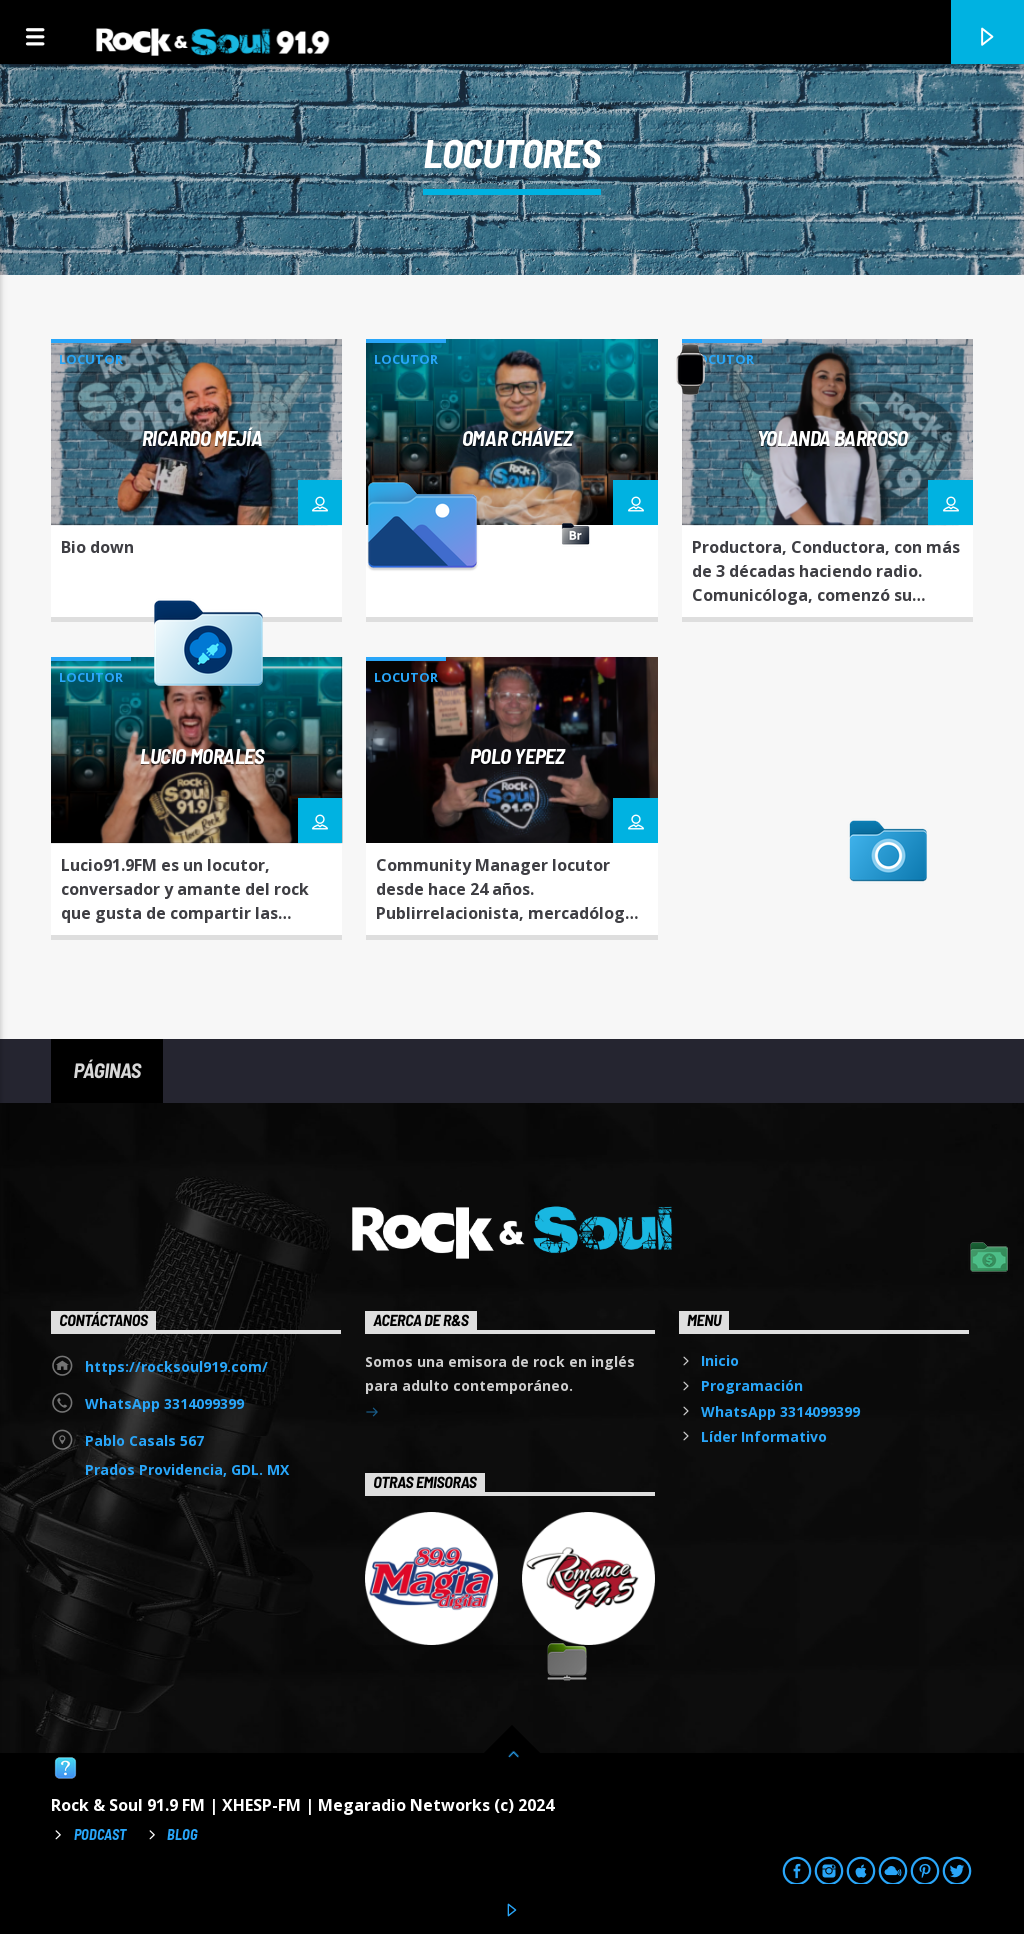 This screenshot has height=1934, width=1024. What do you see at coordinates (690, 369) in the screenshot?
I see `apple watch series 6 device icon` at bounding box center [690, 369].